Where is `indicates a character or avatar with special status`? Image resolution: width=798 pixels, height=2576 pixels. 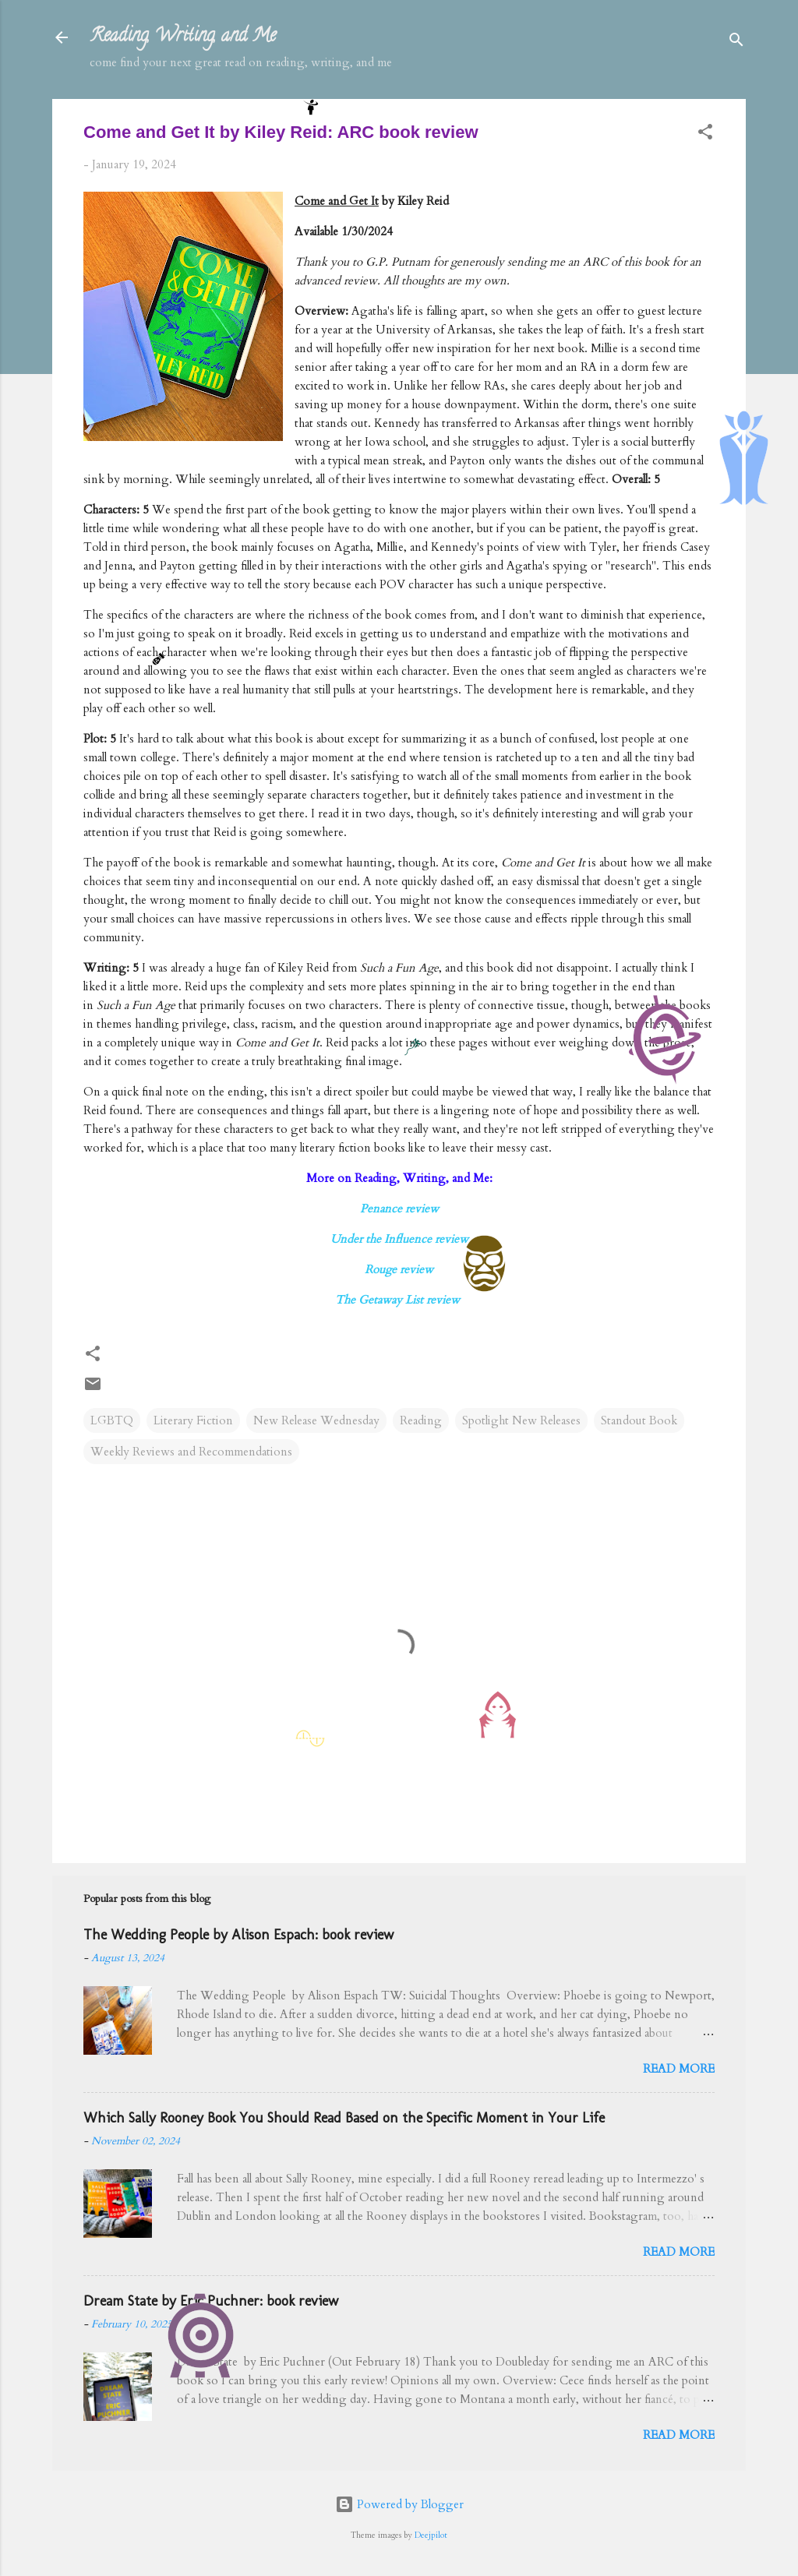 indicates a character or avatar with special status is located at coordinates (310, 107).